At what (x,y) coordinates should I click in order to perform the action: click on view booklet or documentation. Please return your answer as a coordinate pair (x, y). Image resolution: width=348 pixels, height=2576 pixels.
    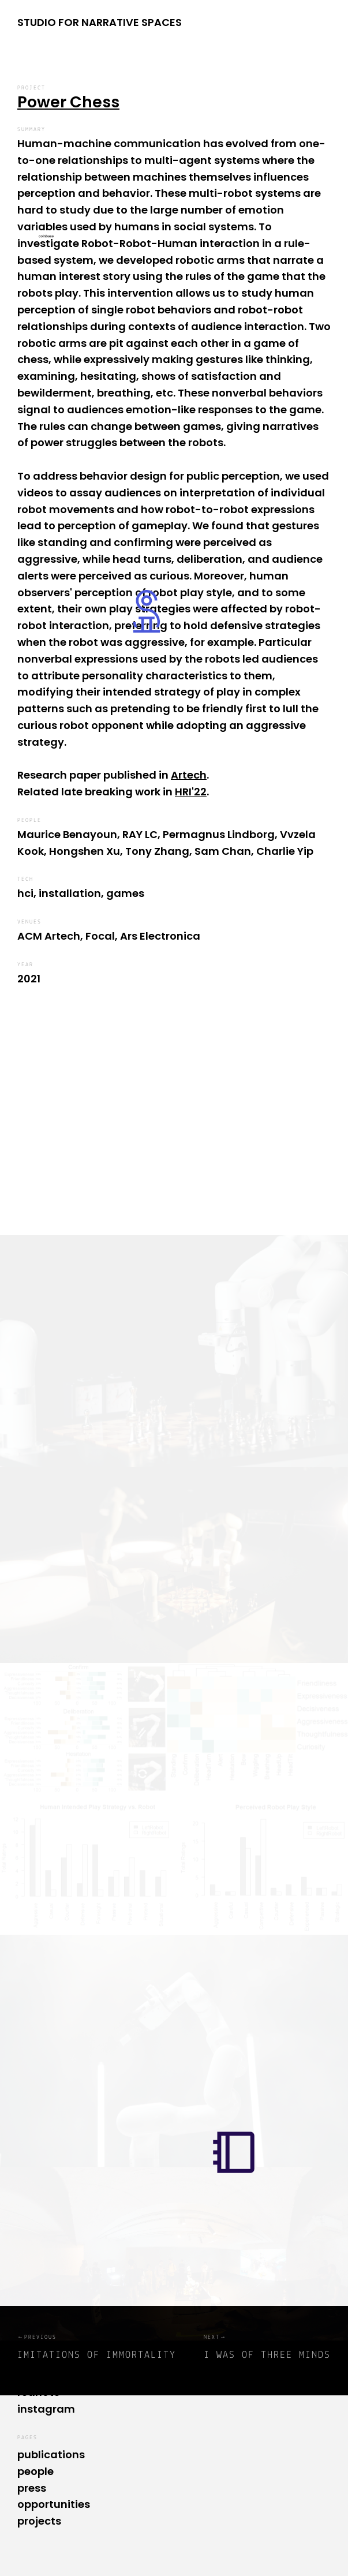
    Looking at the image, I should click on (234, 2152).